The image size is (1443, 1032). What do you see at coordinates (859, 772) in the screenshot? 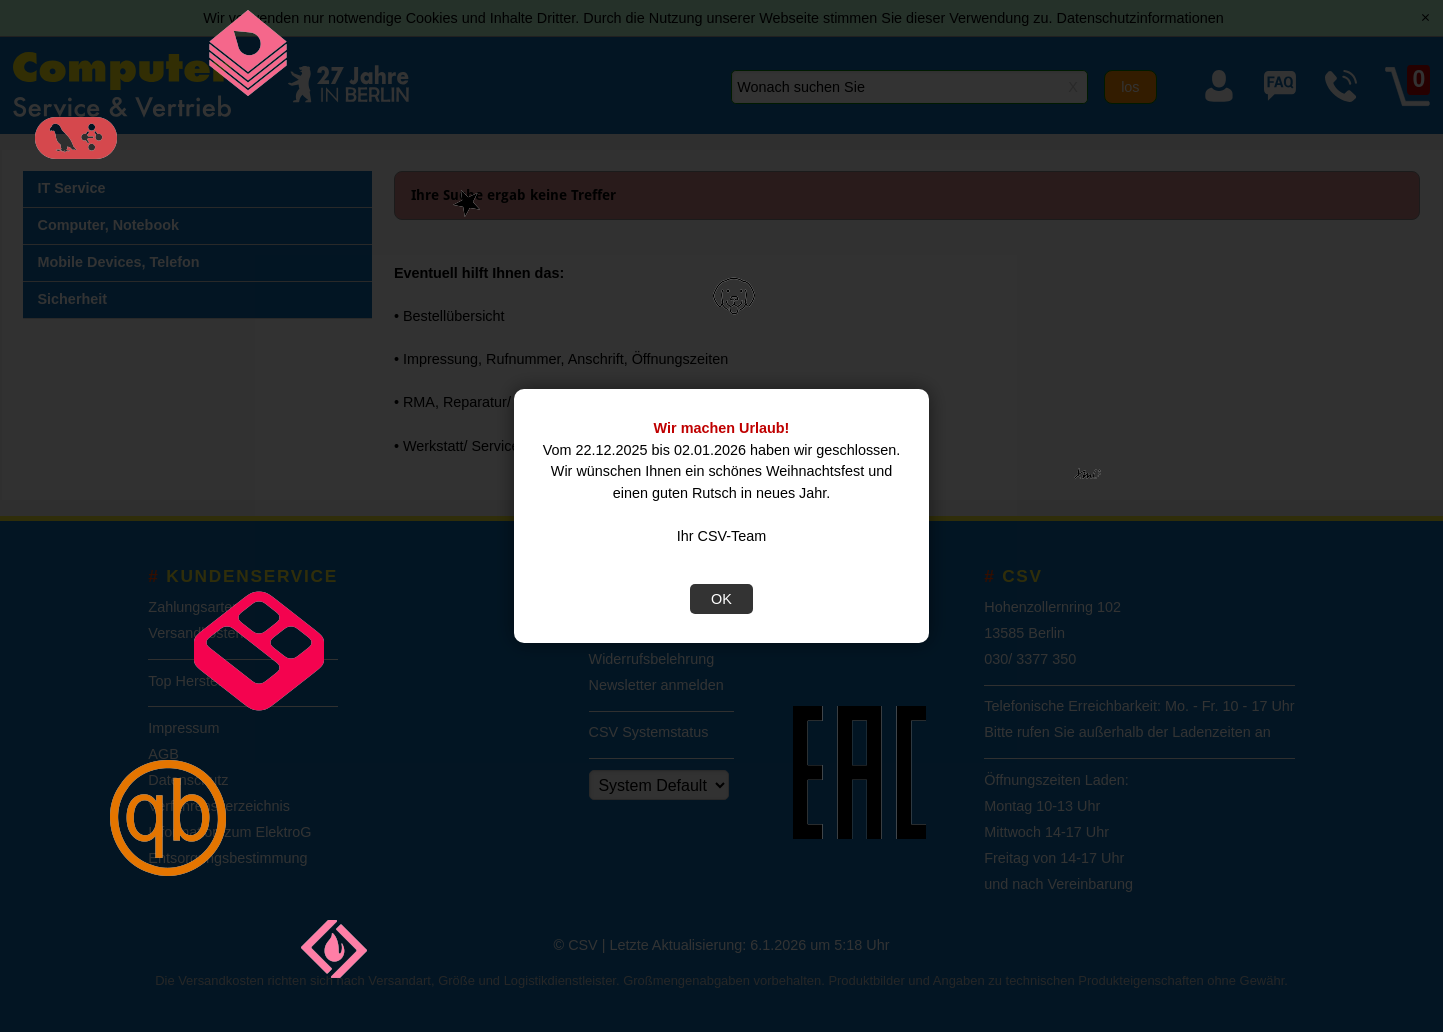
I see `EAC (Eurasian Conformity) certification mark` at bounding box center [859, 772].